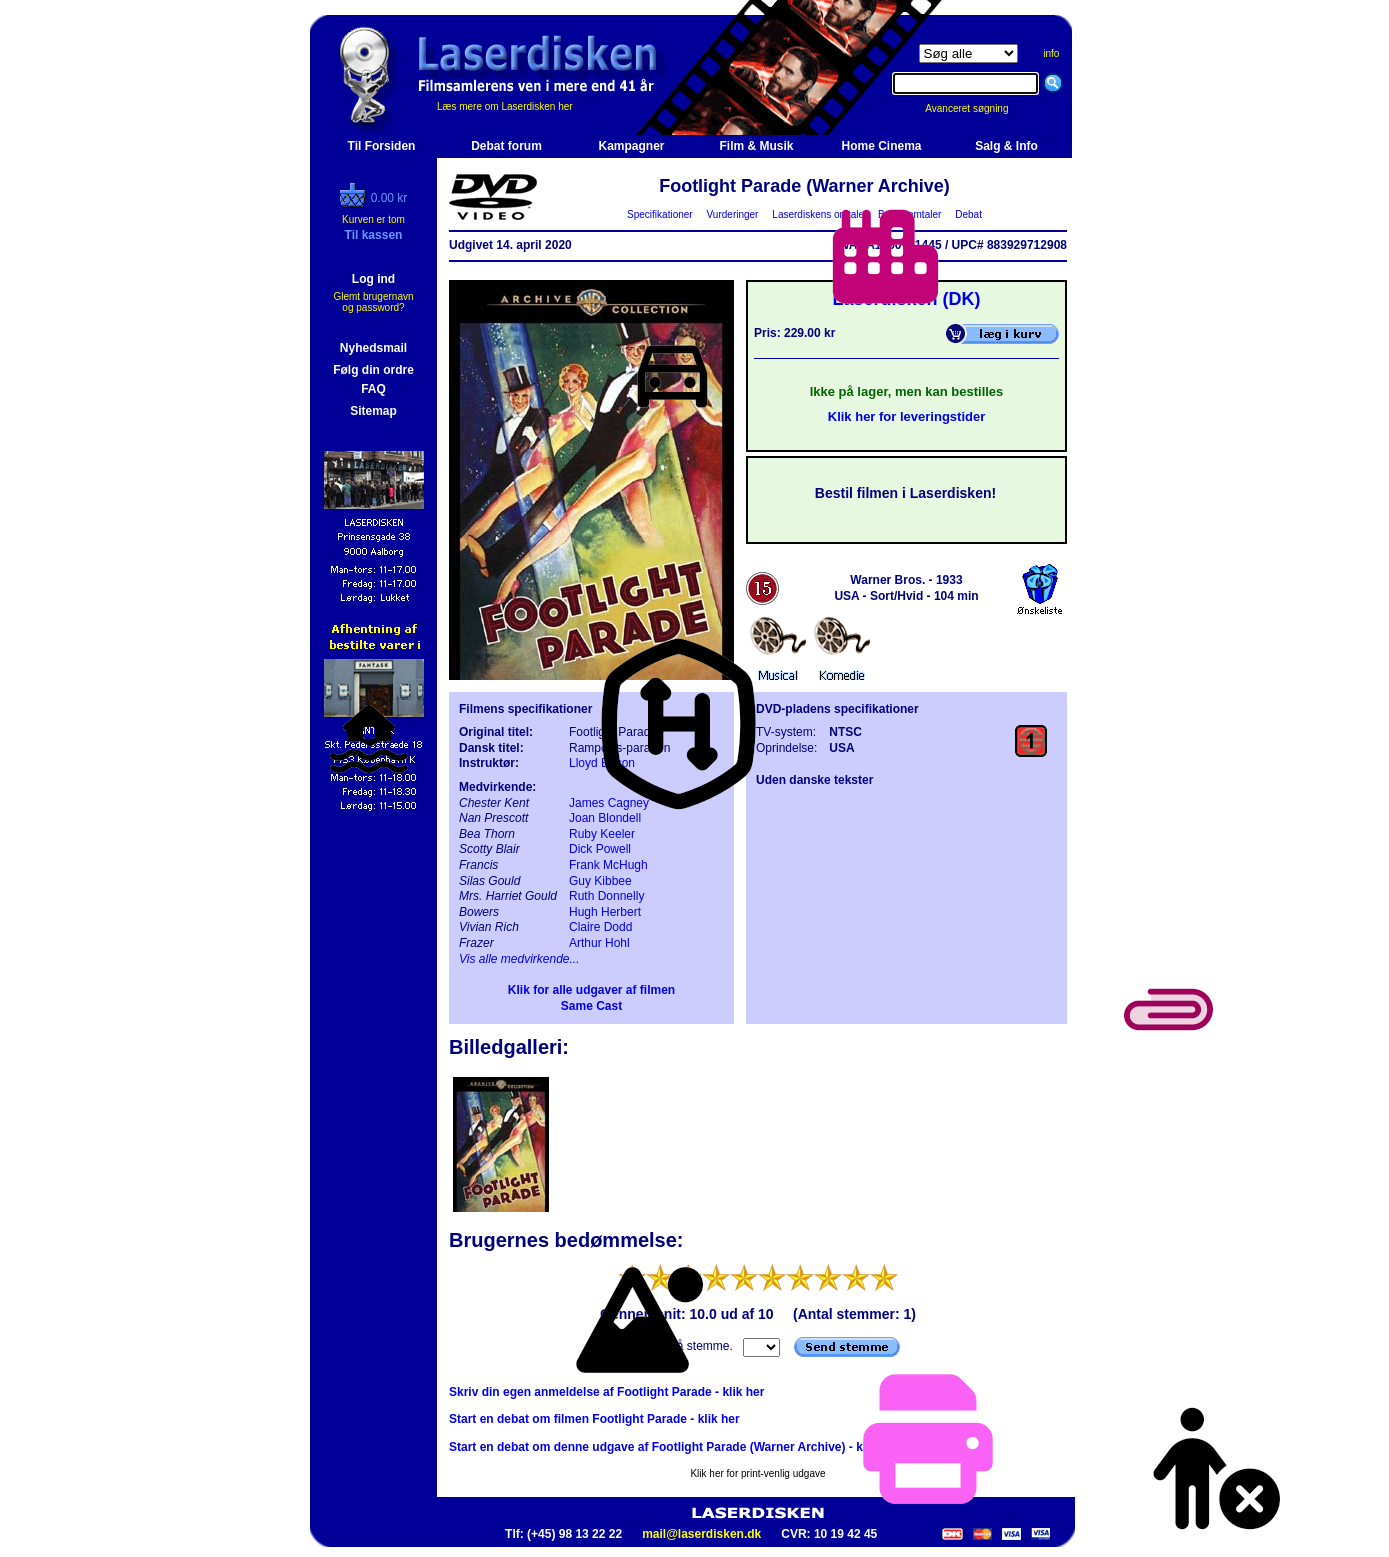 This screenshot has height=1557, width=1389. What do you see at coordinates (679, 724) in the screenshot?
I see `visit HackerRank coding platform` at bounding box center [679, 724].